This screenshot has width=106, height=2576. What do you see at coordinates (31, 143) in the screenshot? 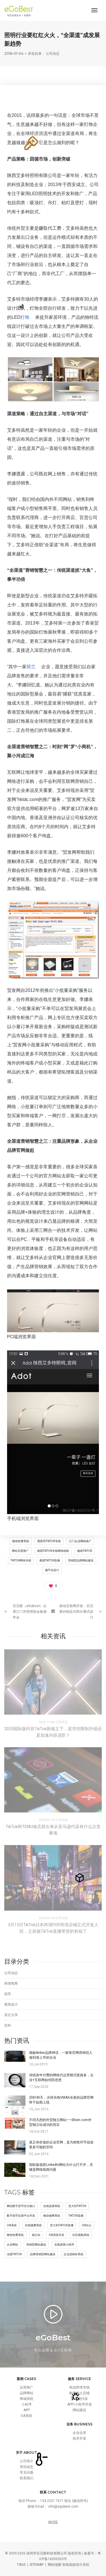
I see `access security or authentication settings` at bounding box center [31, 143].